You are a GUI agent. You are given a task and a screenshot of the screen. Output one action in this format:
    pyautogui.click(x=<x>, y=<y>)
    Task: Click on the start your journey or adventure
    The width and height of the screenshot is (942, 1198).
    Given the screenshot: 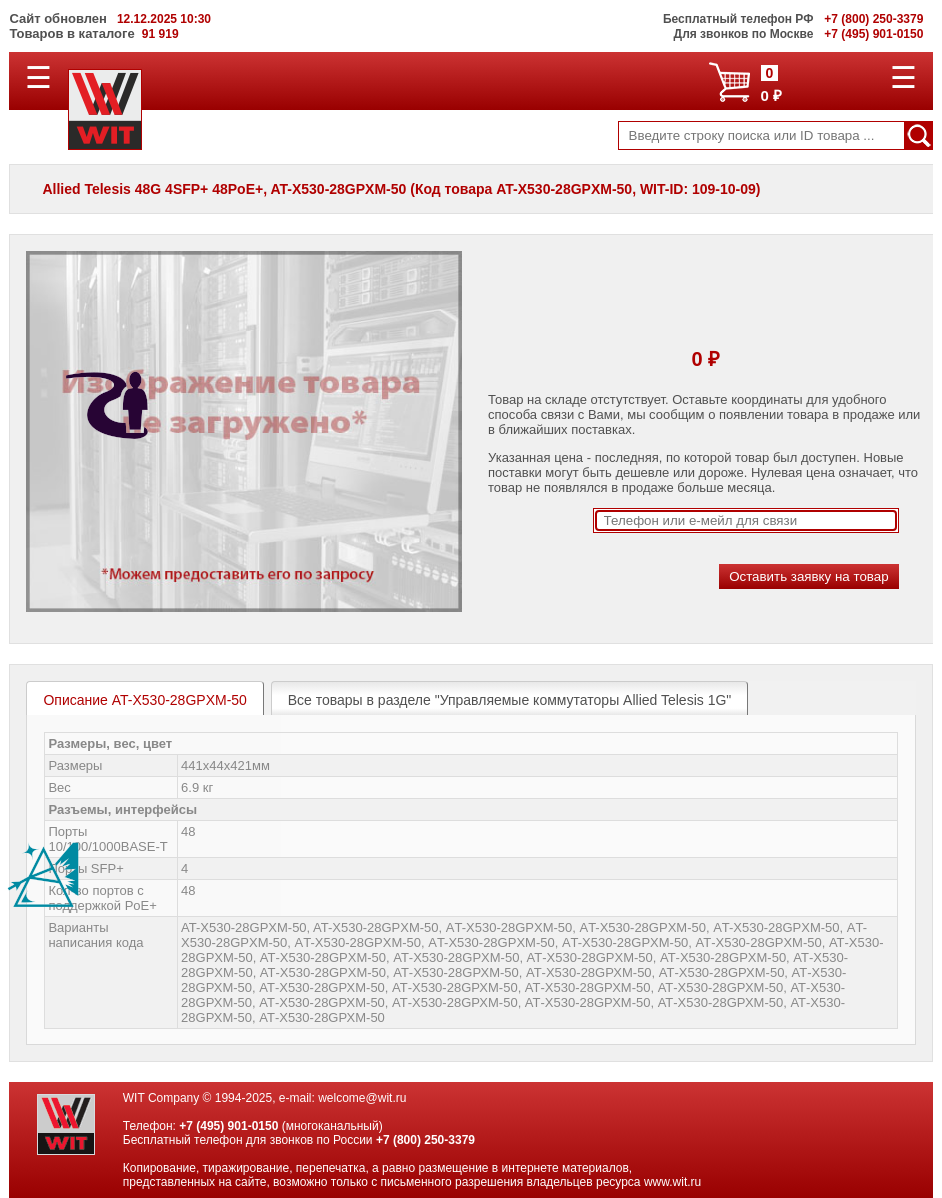 What is the action you would take?
    pyautogui.click(x=107, y=401)
    